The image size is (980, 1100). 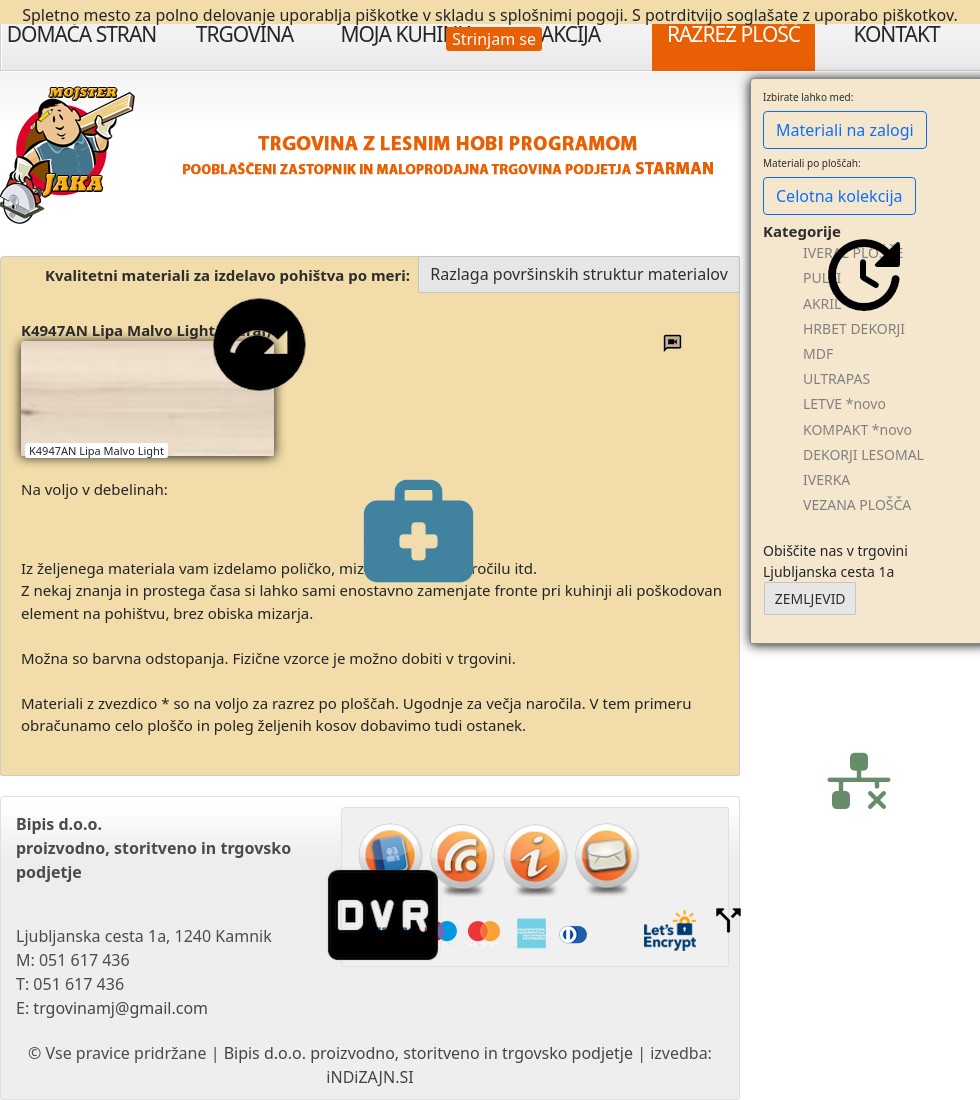 What do you see at coordinates (259, 344) in the screenshot?
I see `skip to next scheduled task or plan` at bounding box center [259, 344].